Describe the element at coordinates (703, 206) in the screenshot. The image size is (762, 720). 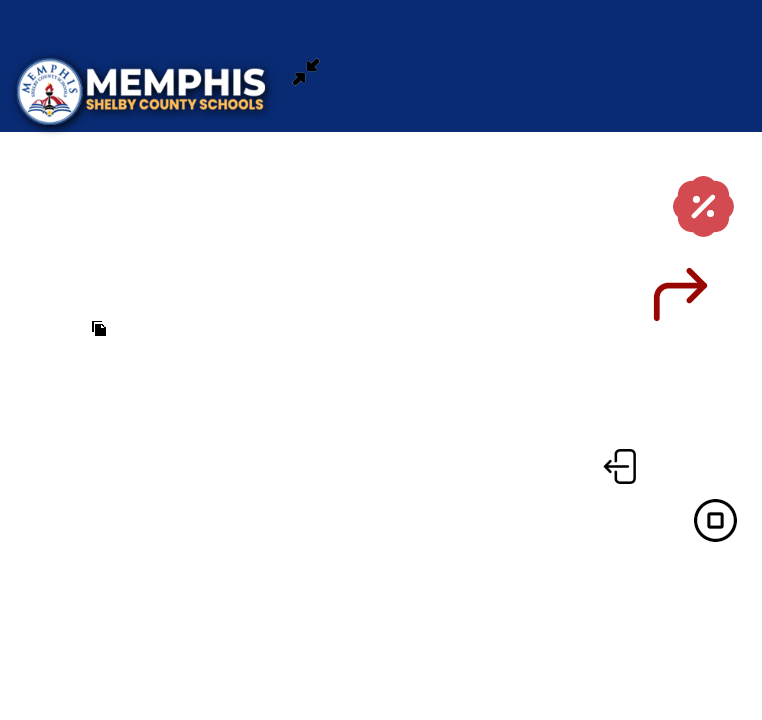
I see `view available discounts or promotions` at that location.